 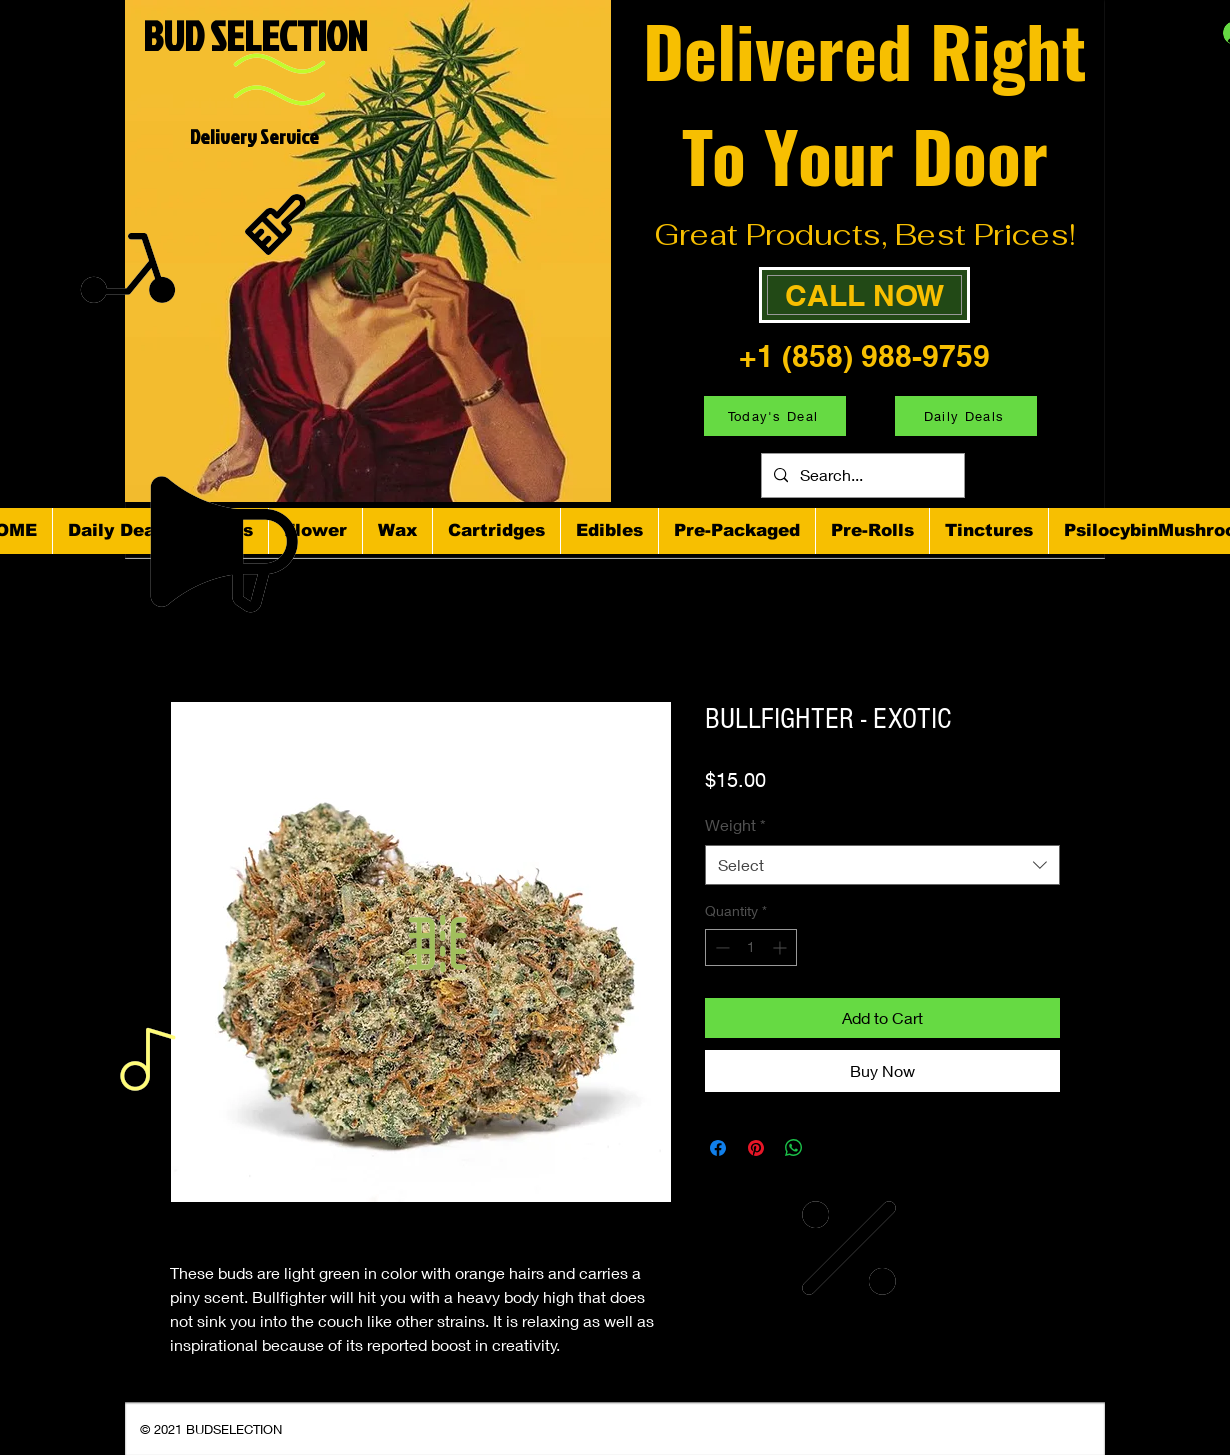 What do you see at coordinates (216, 547) in the screenshot?
I see `make an announcement or broadcast` at bounding box center [216, 547].